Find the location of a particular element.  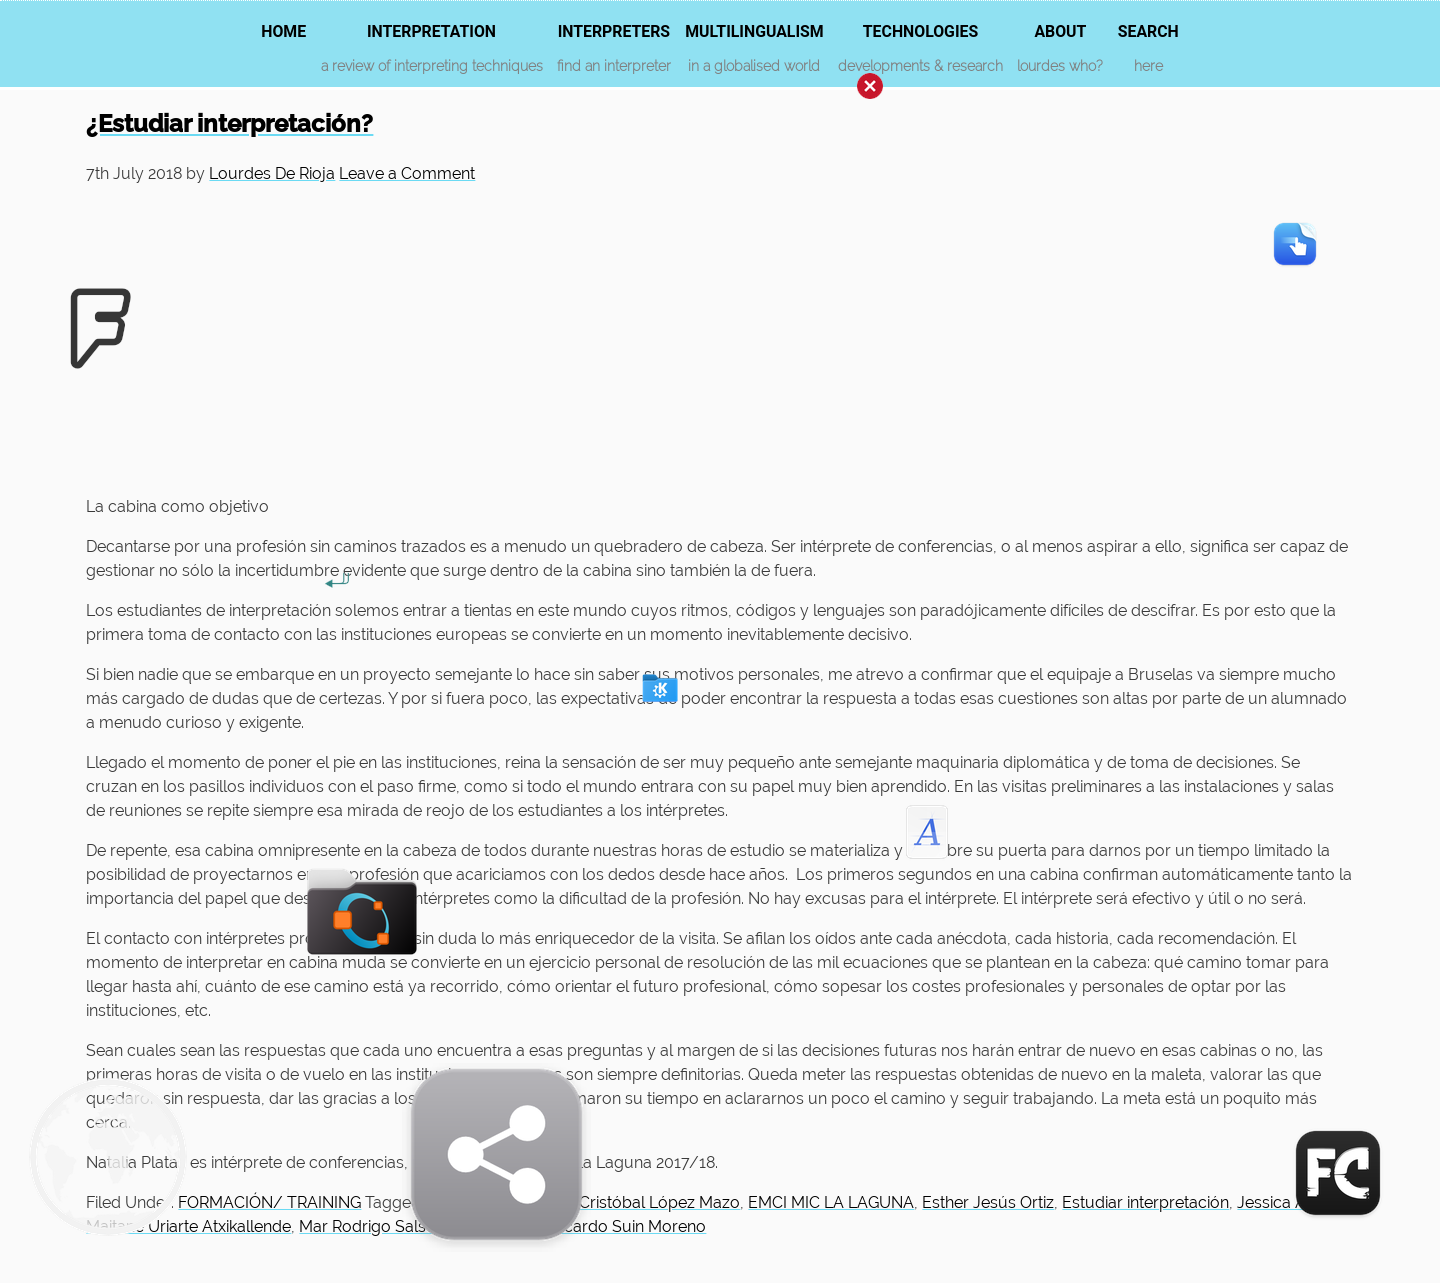

open kde application files folder is located at coordinates (660, 689).